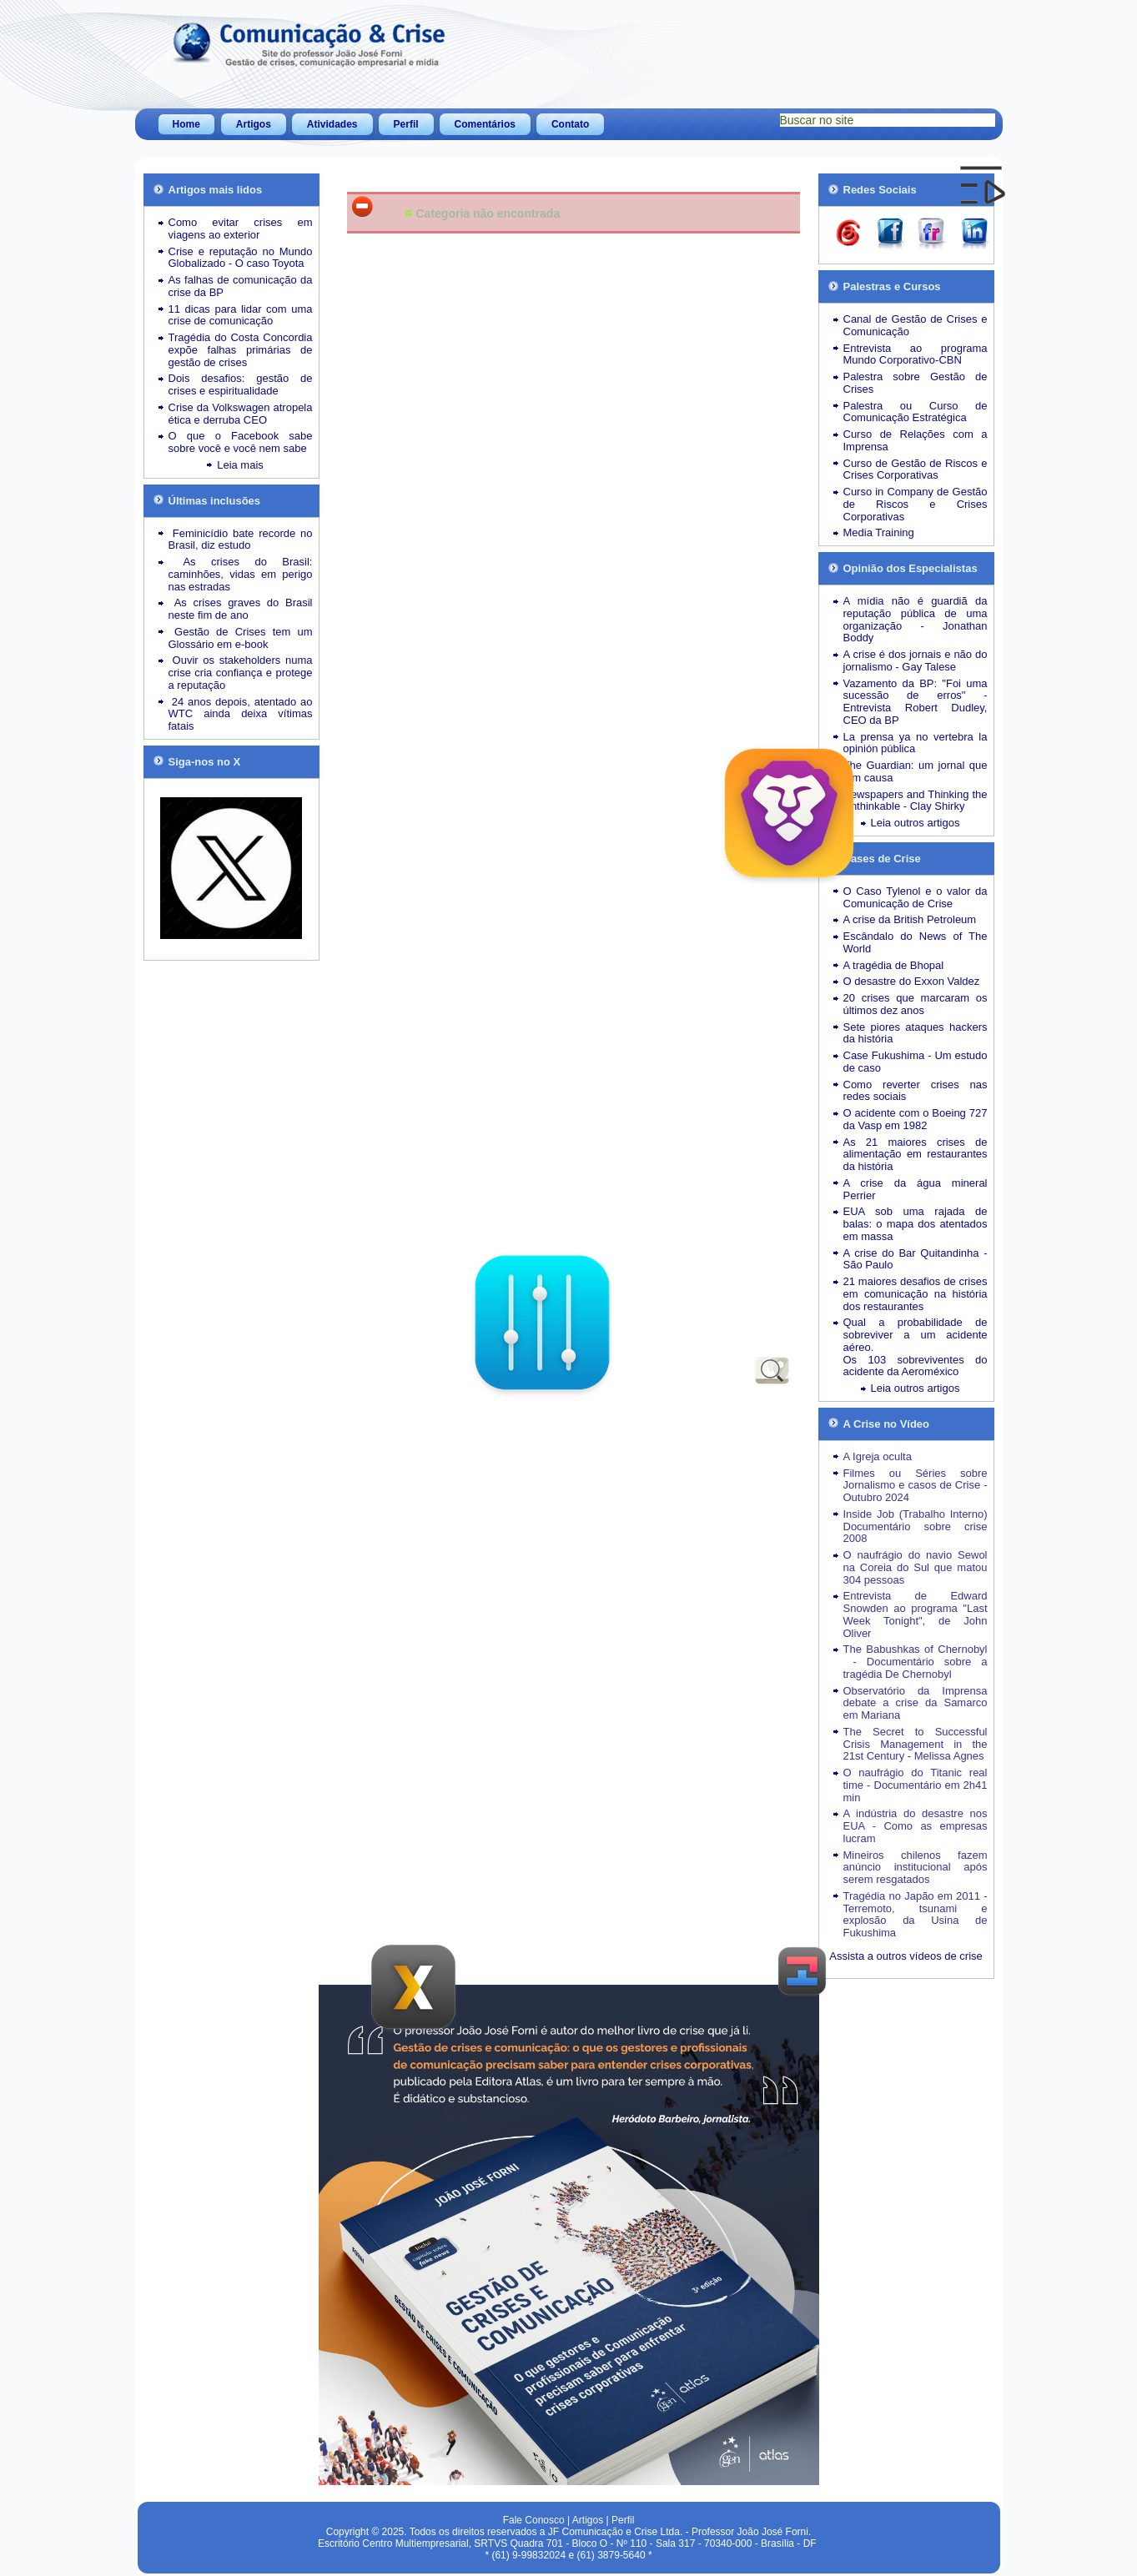  What do you see at coordinates (413, 1986) in the screenshot?
I see `open plex media server` at bounding box center [413, 1986].